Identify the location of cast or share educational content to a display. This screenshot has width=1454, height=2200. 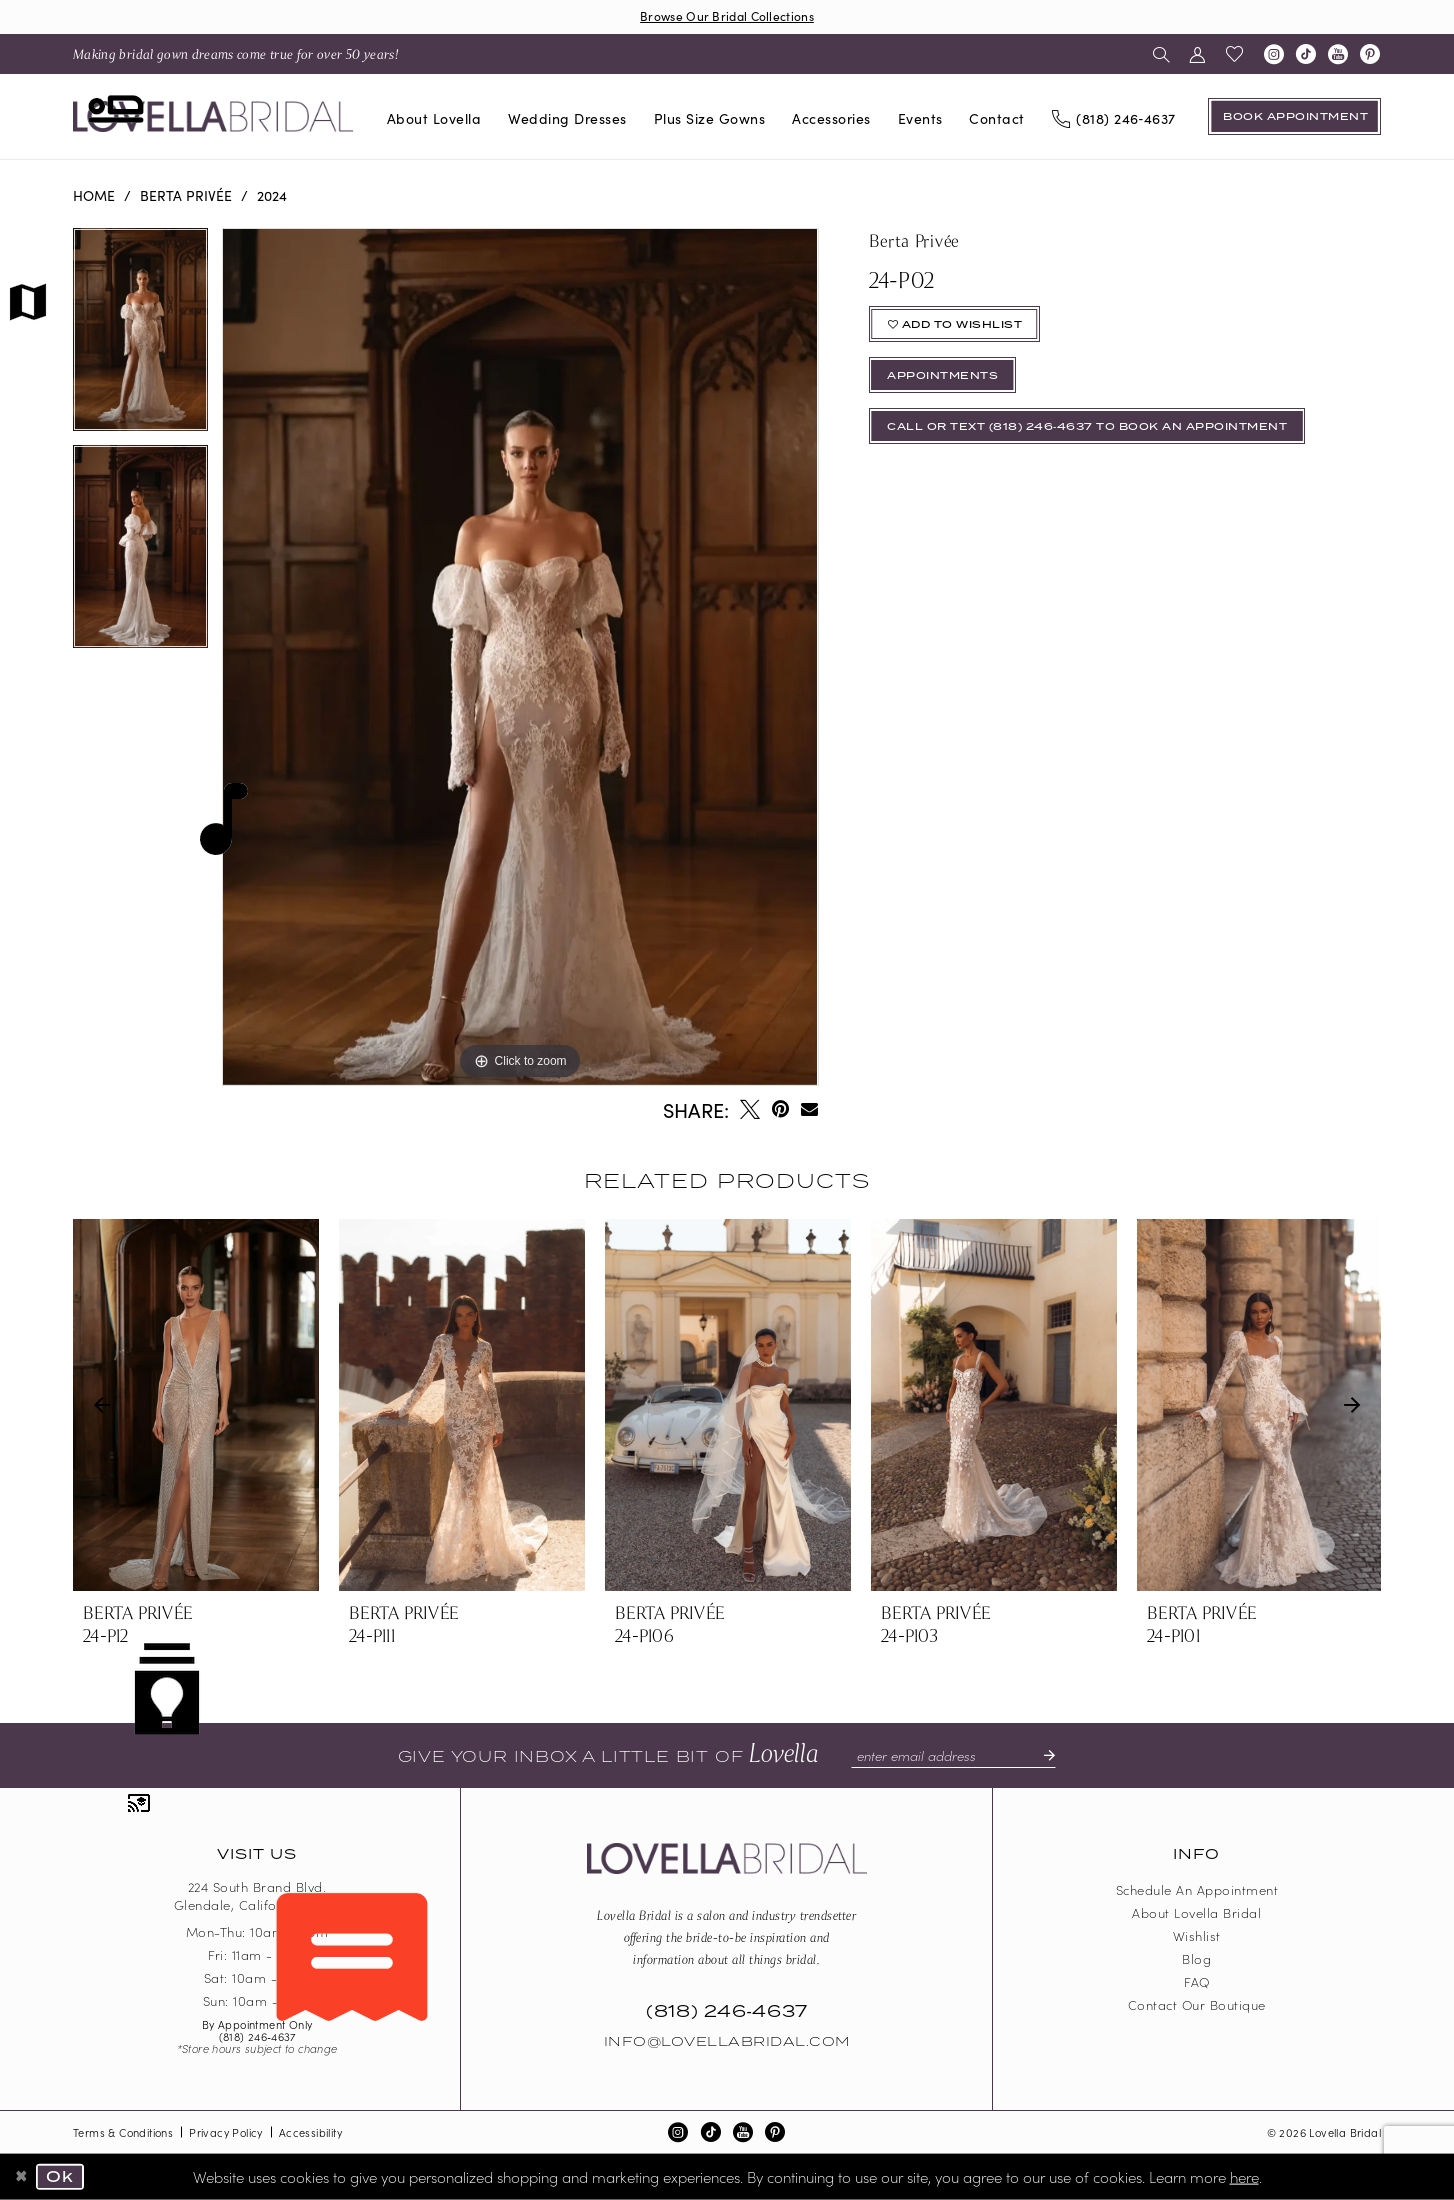
(139, 1803).